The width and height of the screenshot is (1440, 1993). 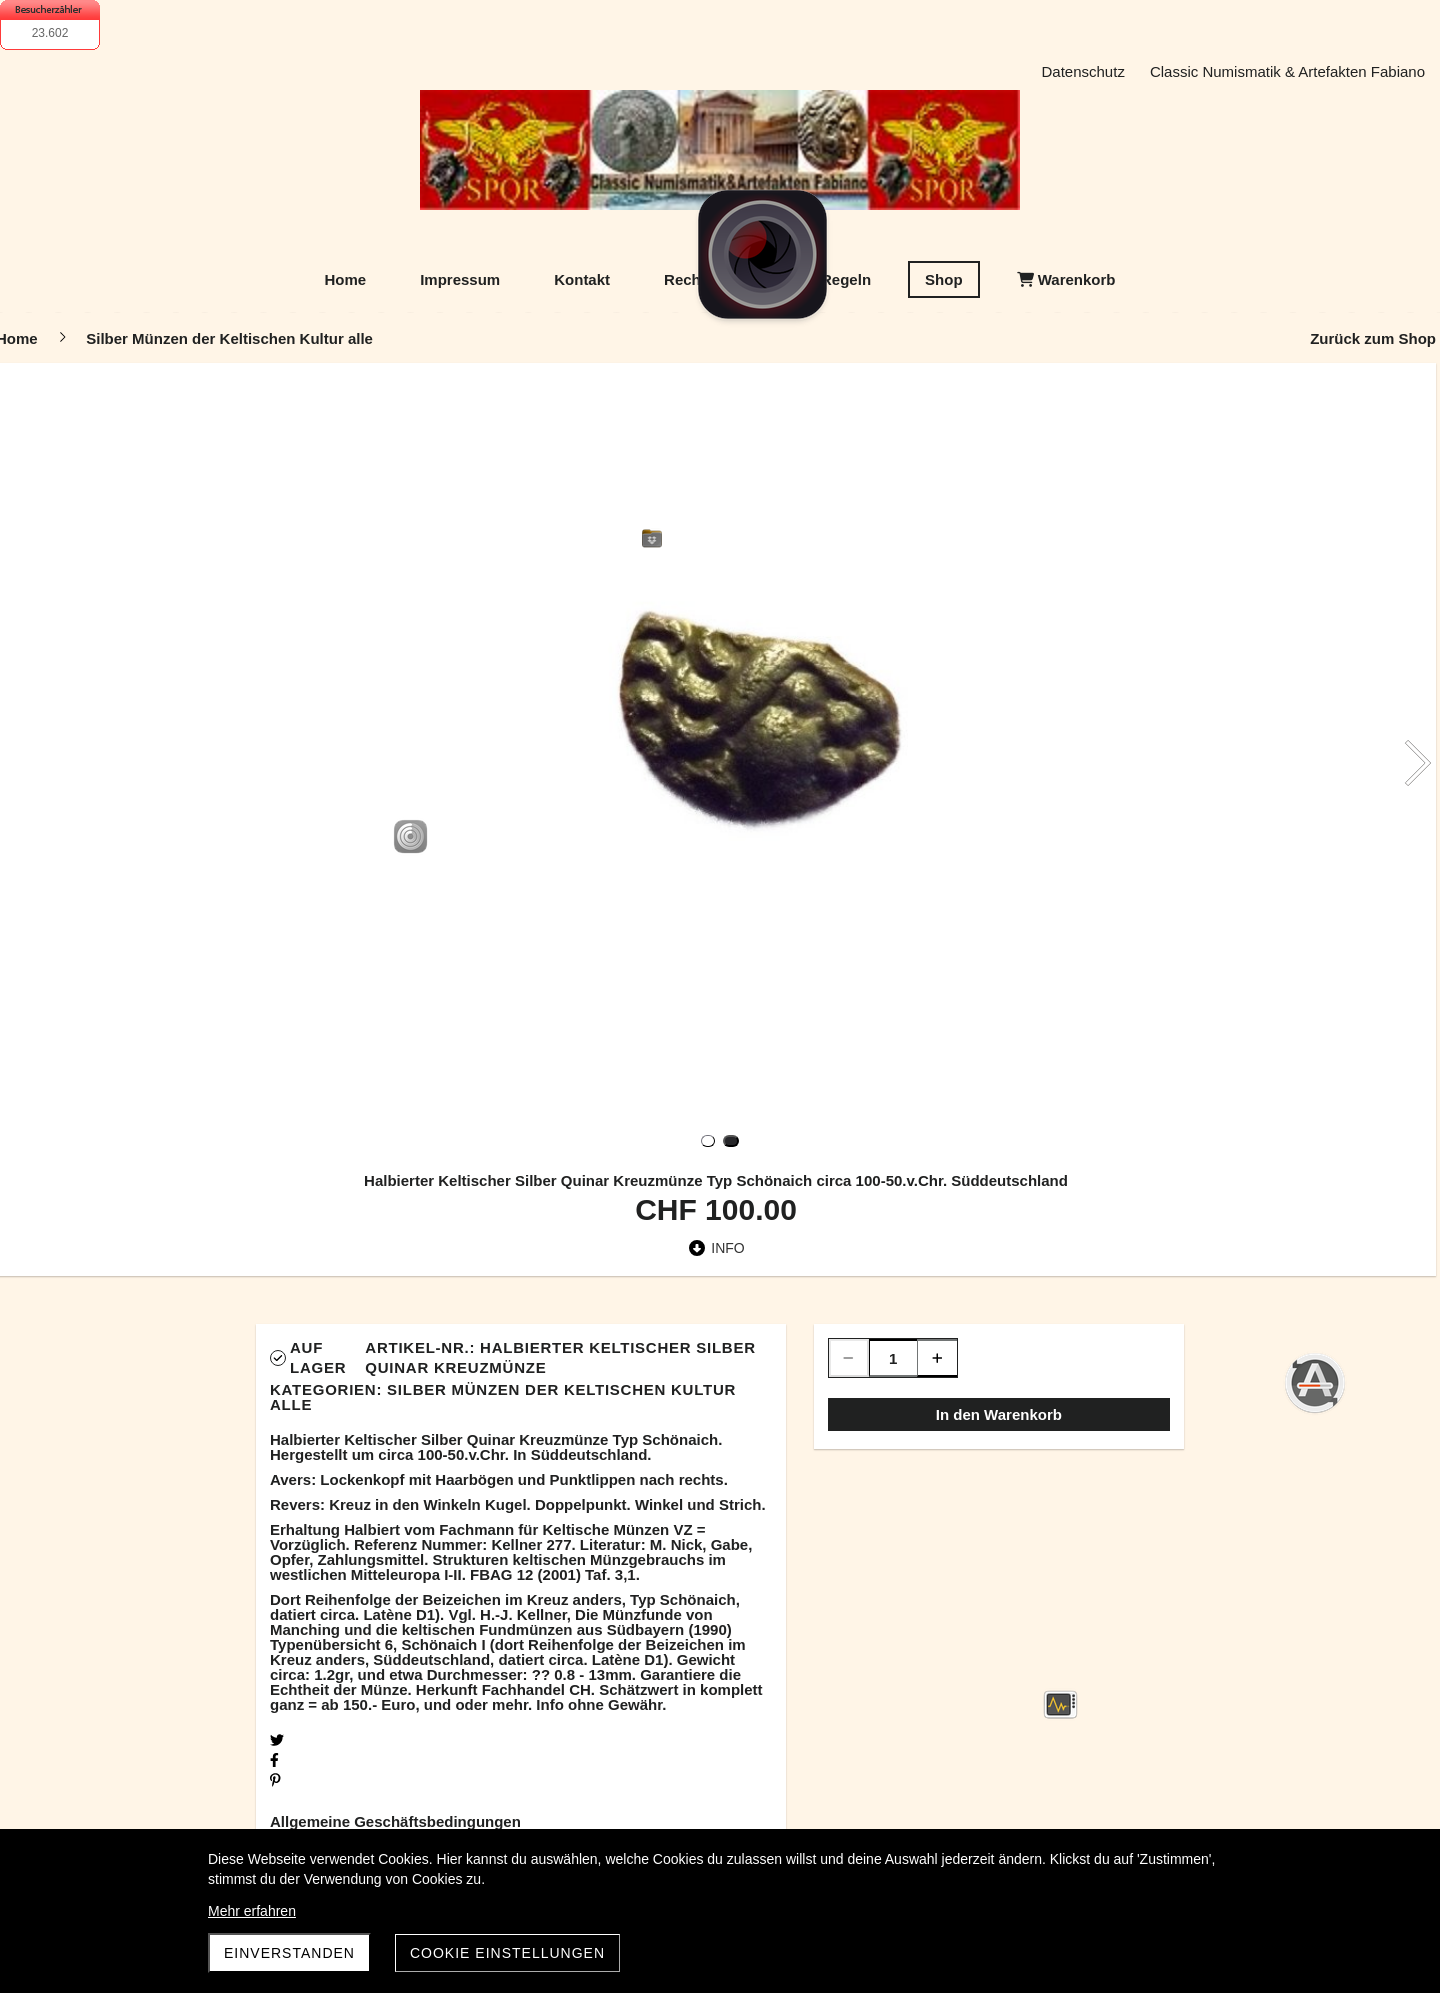 What do you see at coordinates (1060, 1704) in the screenshot?
I see `open system monitor application` at bounding box center [1060, 1704].